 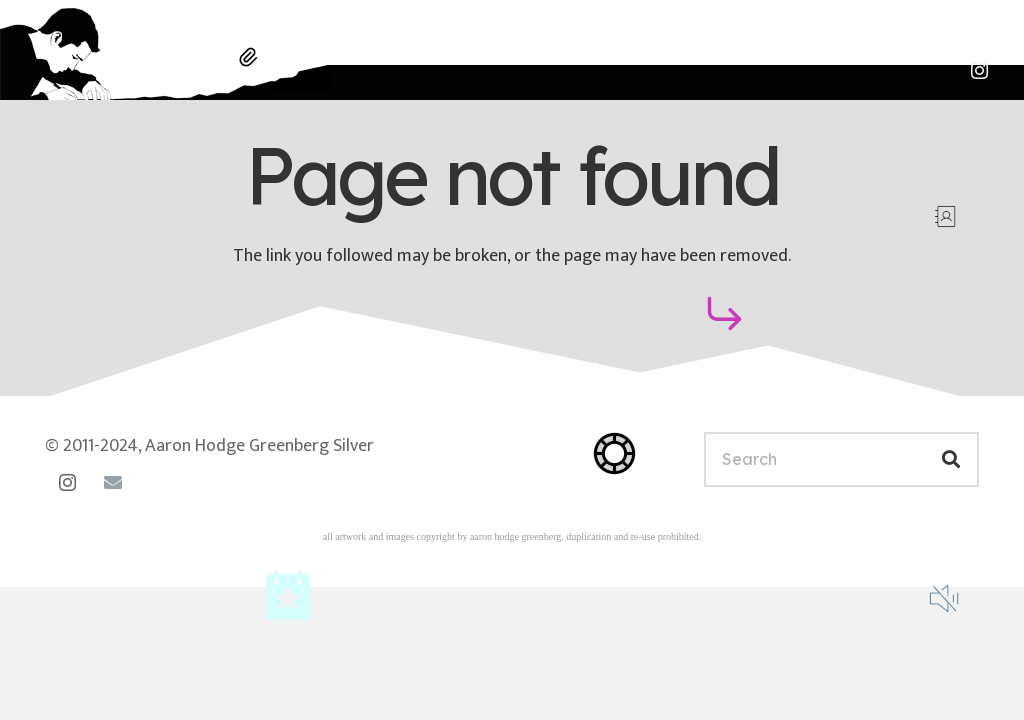 What do you see at coordinates (945, 216) in the screenshot?
I see `open your contacts or address book` at bounding box center [945, 216].